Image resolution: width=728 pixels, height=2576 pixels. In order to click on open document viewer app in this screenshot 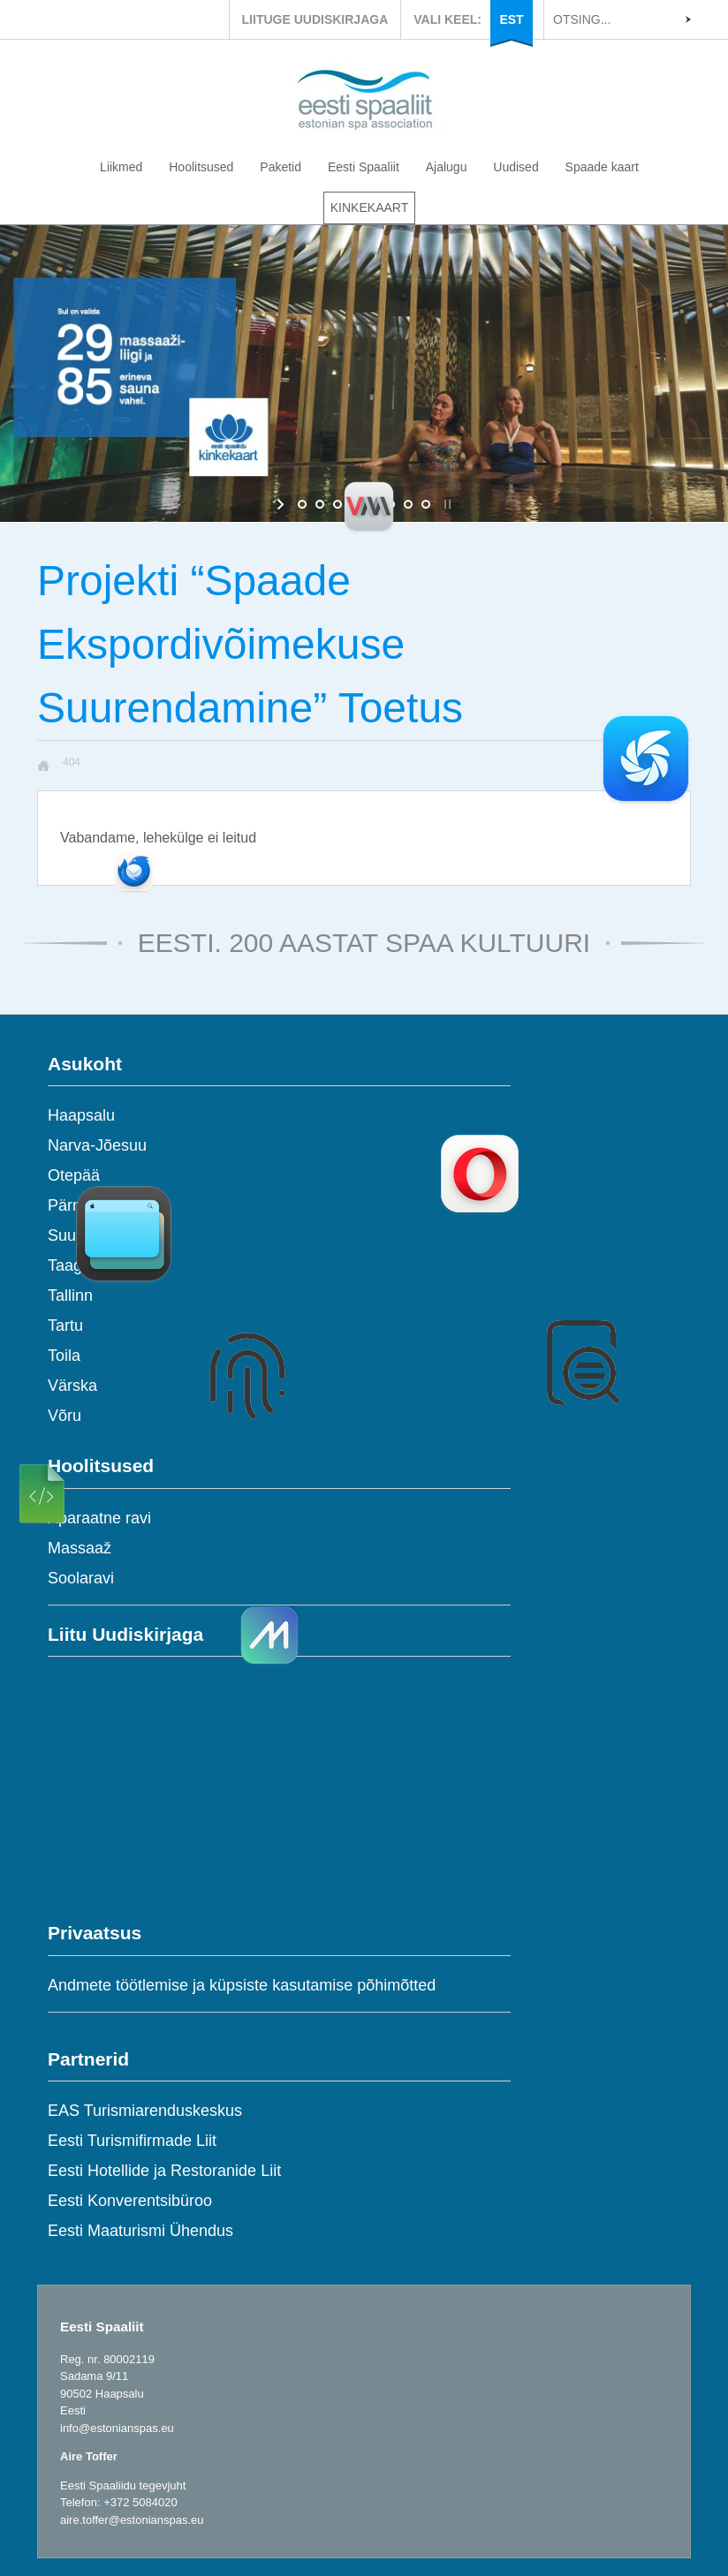, I will do `click(584, 1363)`.